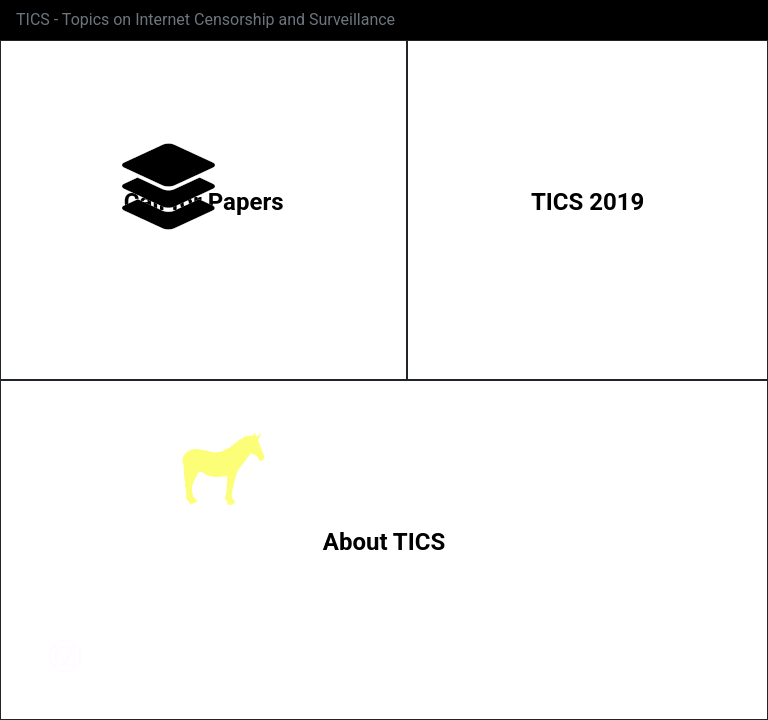 The height and width of the screenshot is (720, 768). What do you see at coordinates (223, 468) in the screenshot?
I see `visit Sticker Mule website or app` at bounding box center [223, 468].